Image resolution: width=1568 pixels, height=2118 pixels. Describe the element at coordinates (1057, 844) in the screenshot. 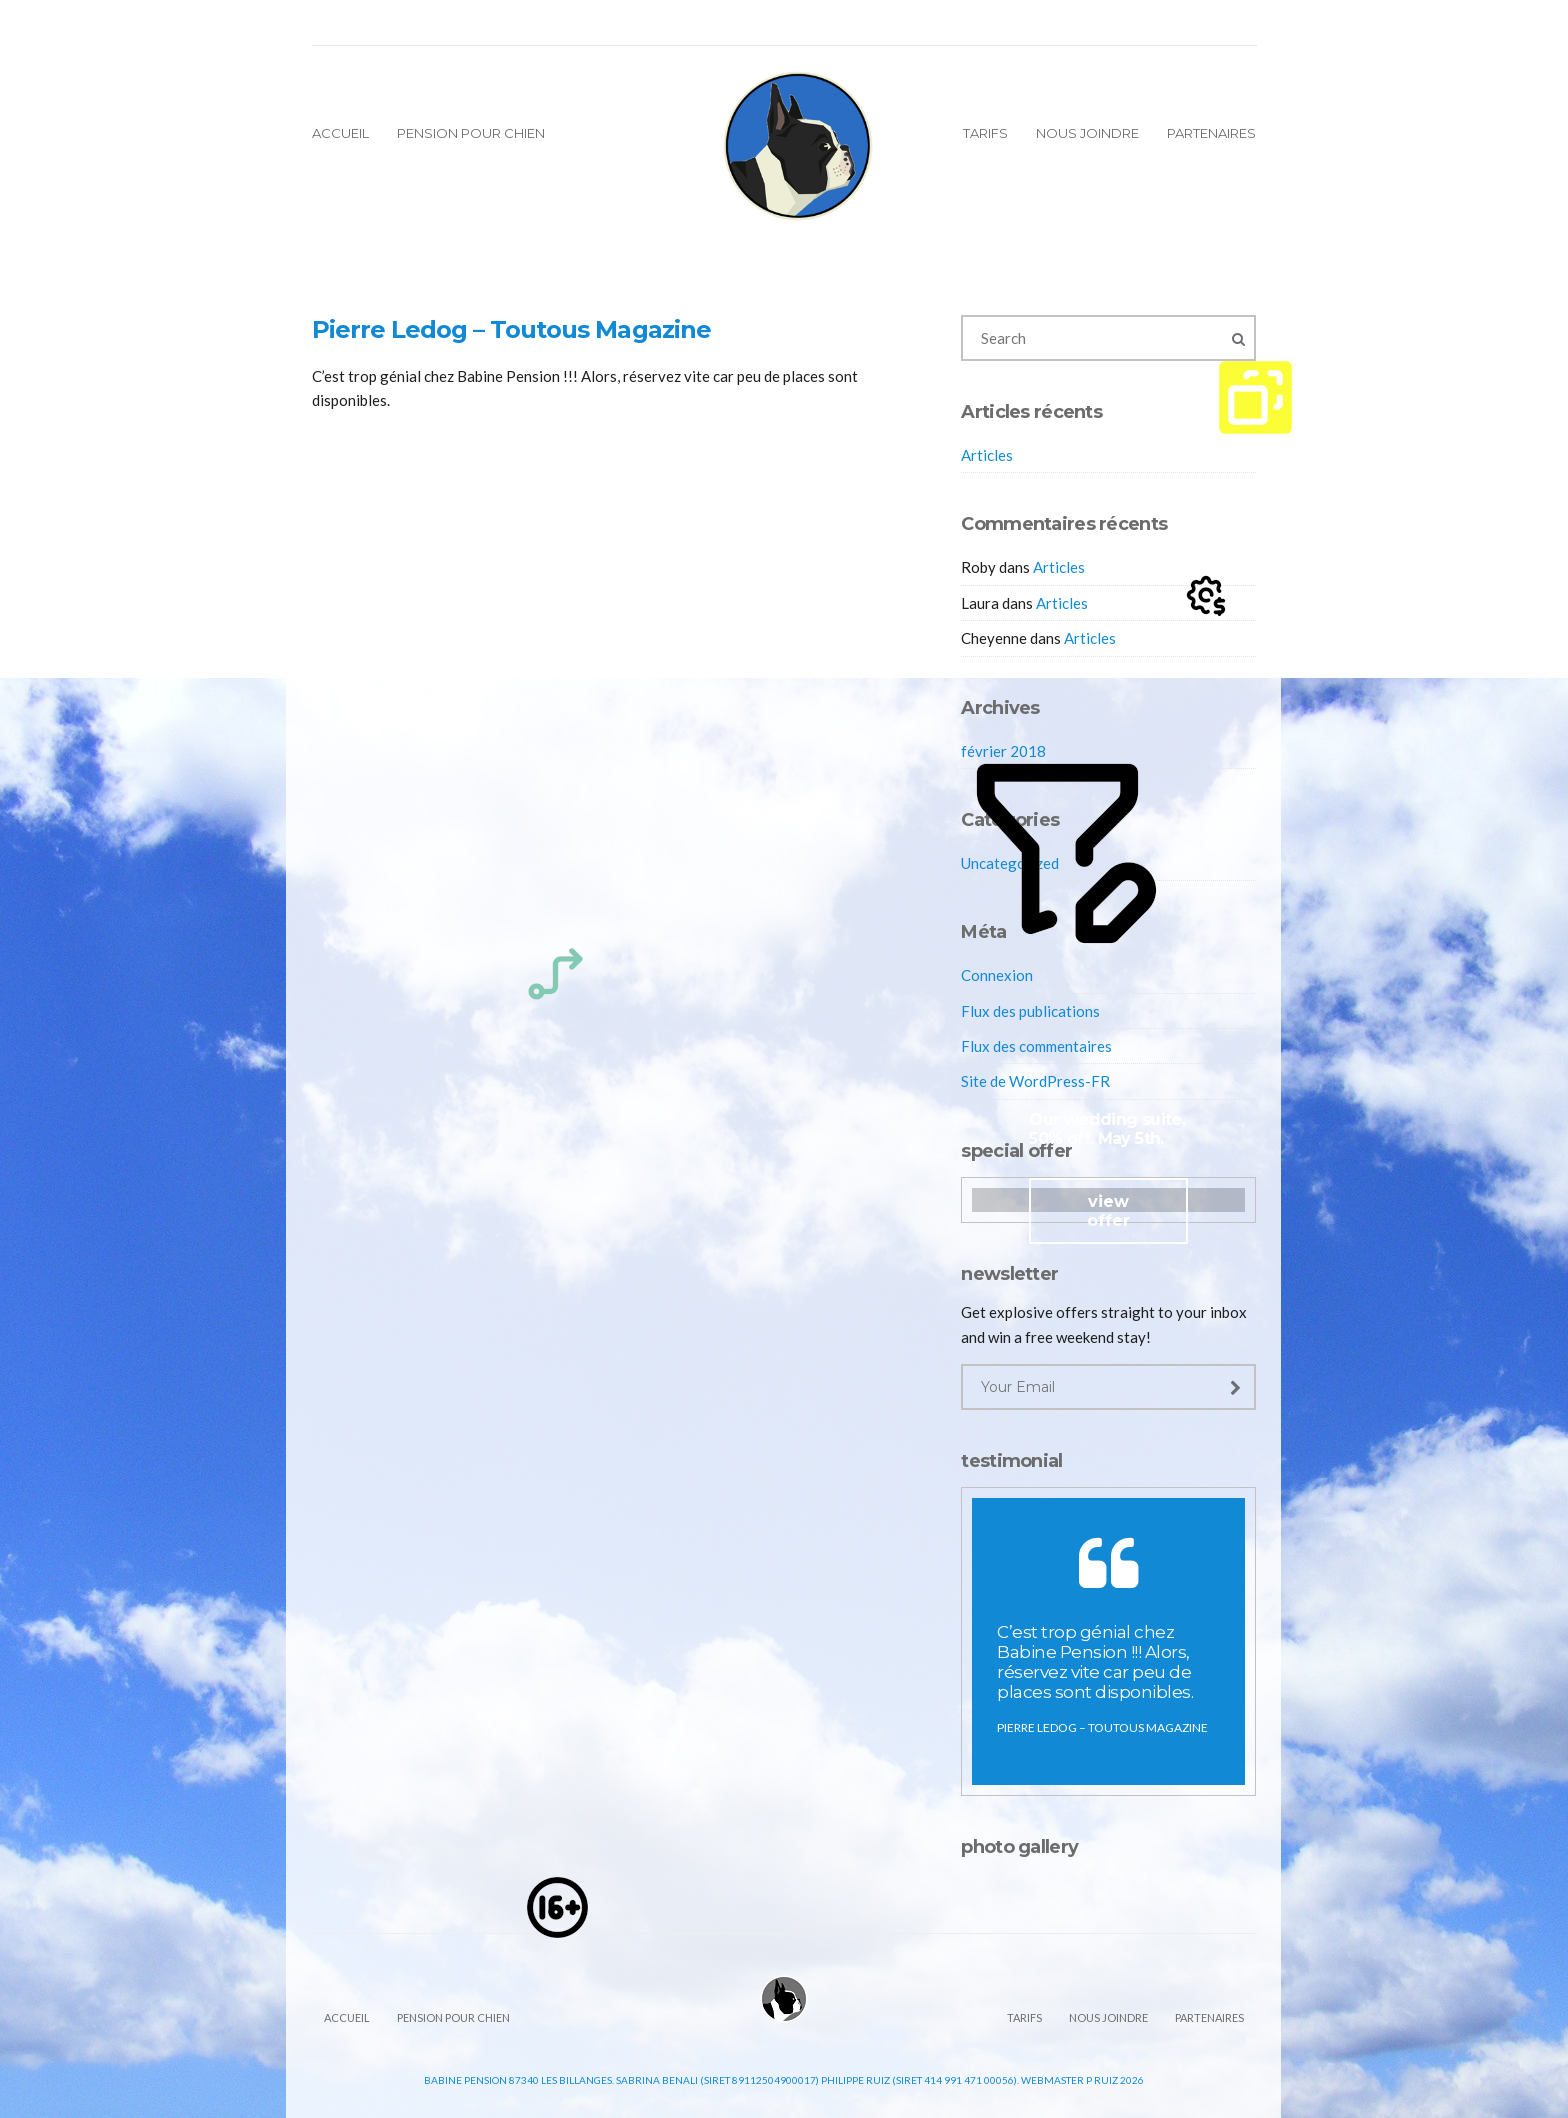

I see `edit filter settings` at that location.